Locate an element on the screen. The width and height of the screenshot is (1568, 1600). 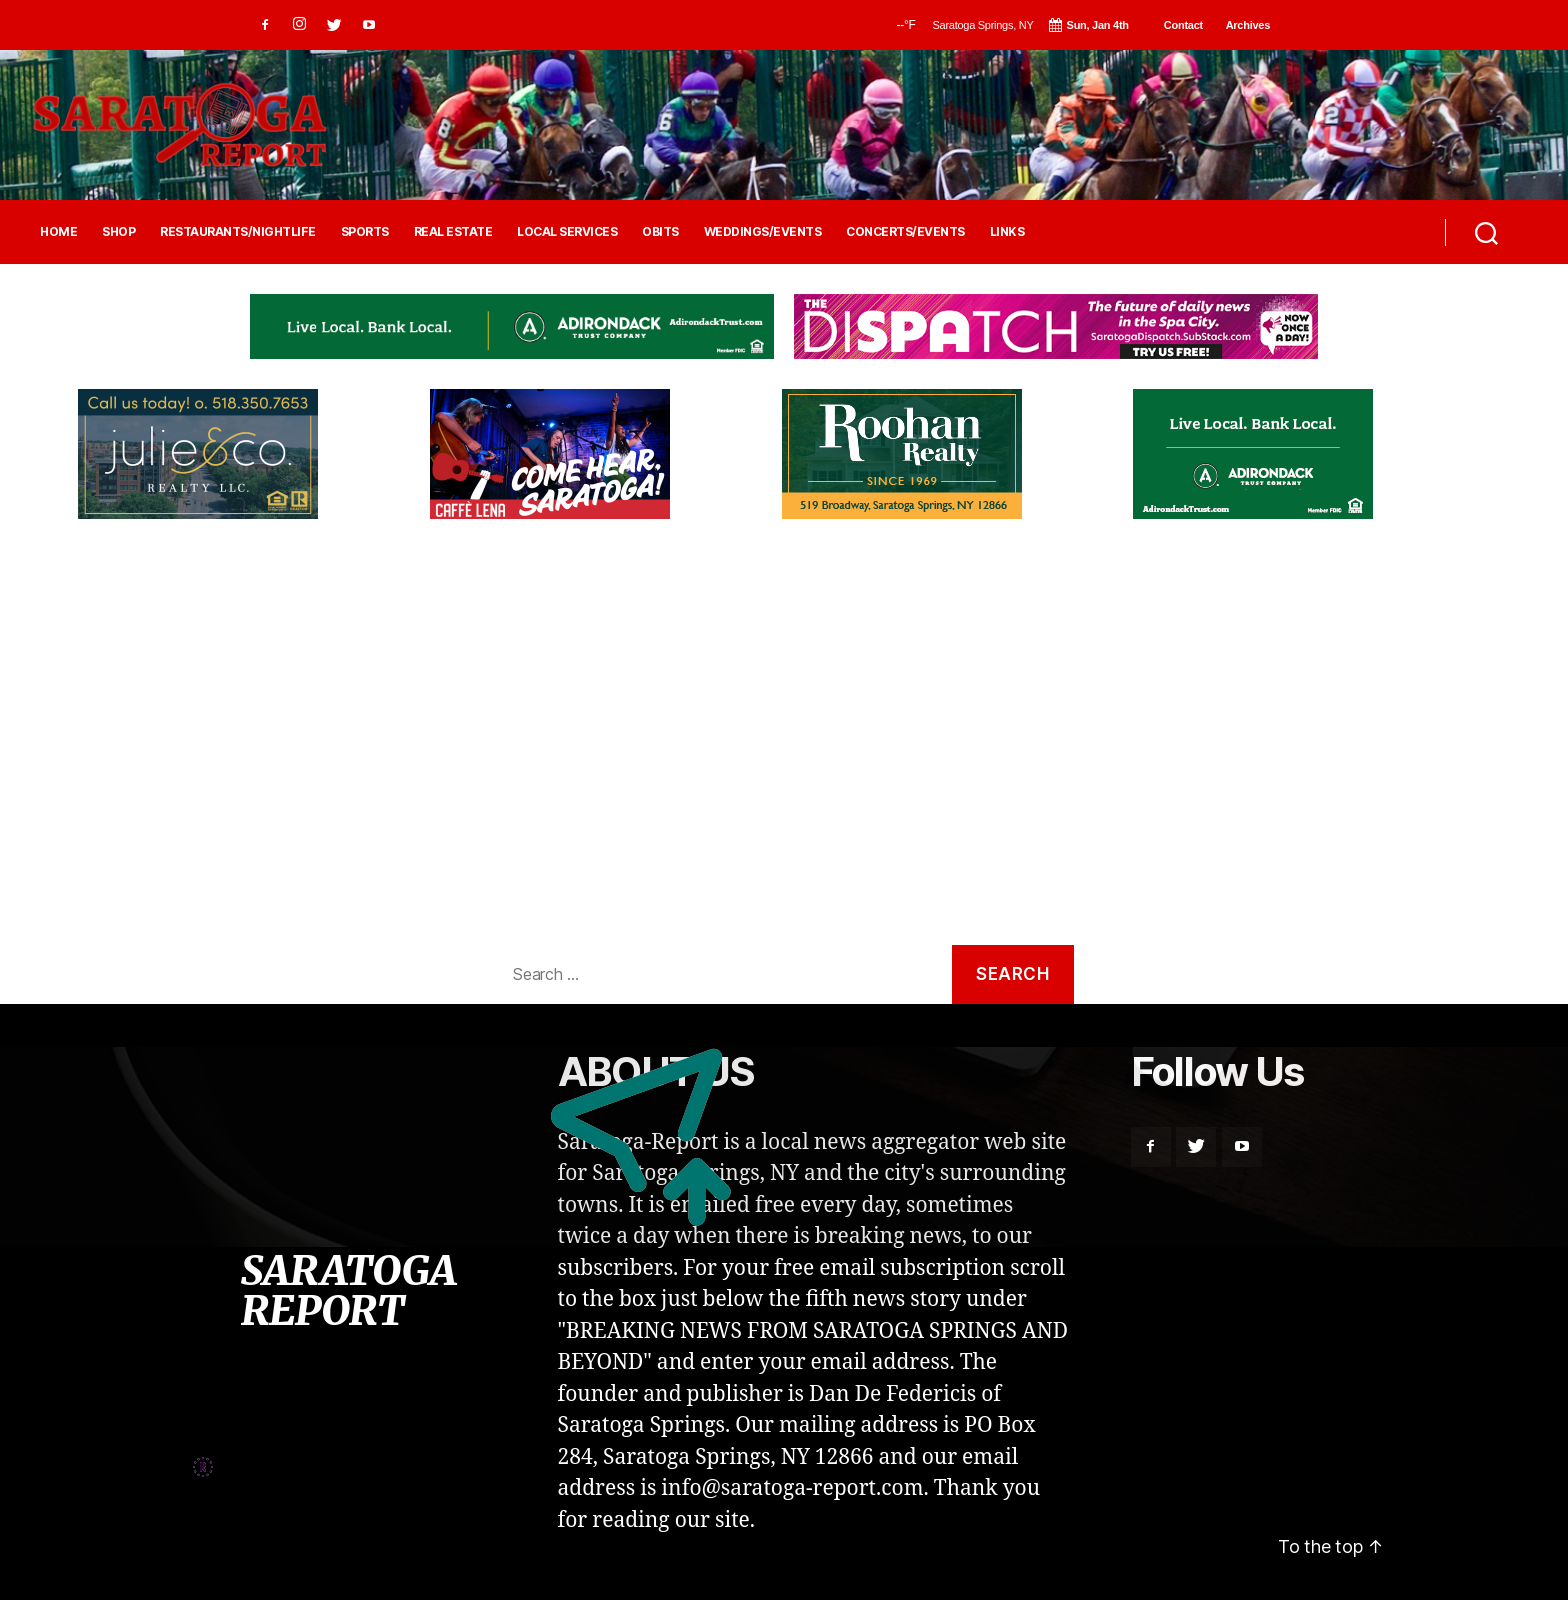
indicates registered trademark or rights reserved is located at coordinates (203, 1467).